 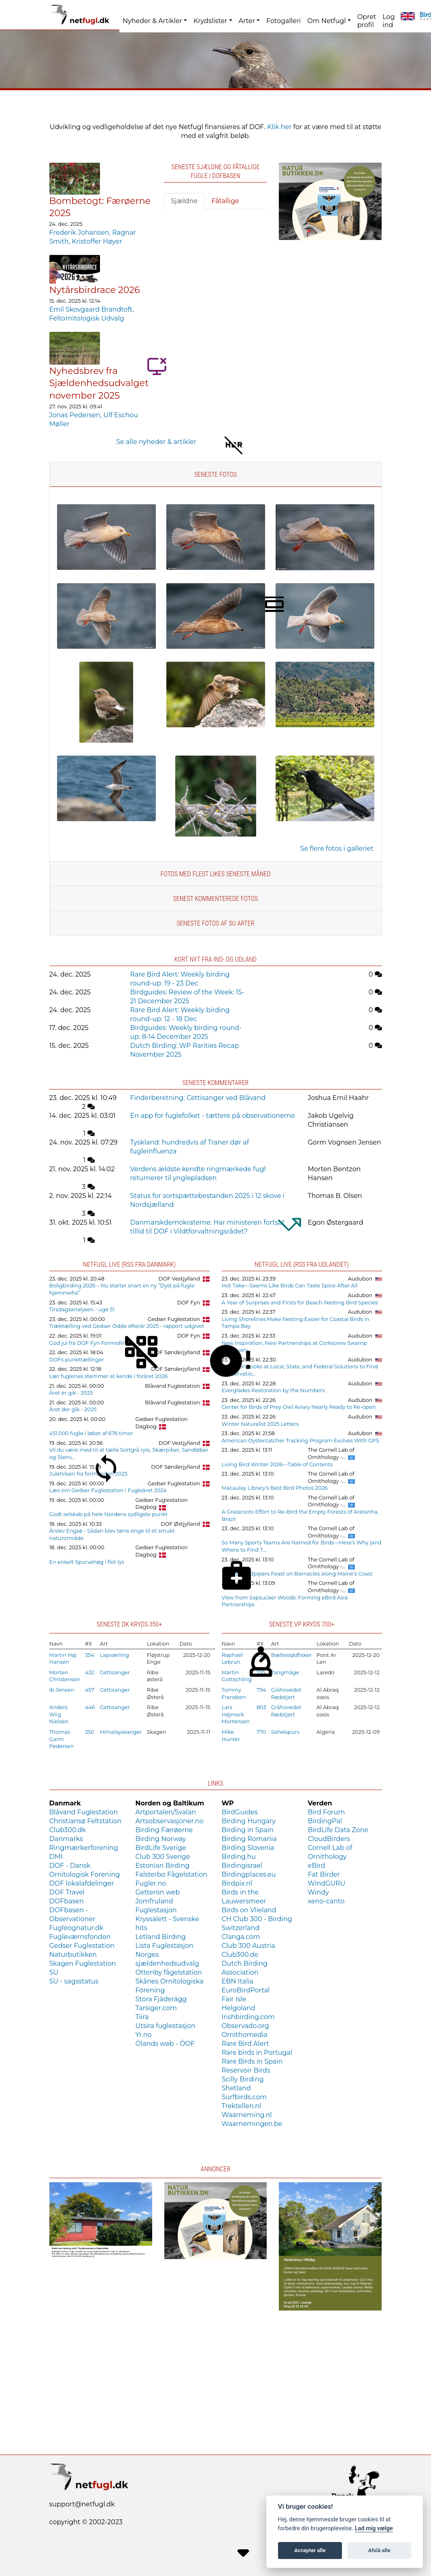 I want to click on switch to day view in calendar, so click(x=275, y=604).